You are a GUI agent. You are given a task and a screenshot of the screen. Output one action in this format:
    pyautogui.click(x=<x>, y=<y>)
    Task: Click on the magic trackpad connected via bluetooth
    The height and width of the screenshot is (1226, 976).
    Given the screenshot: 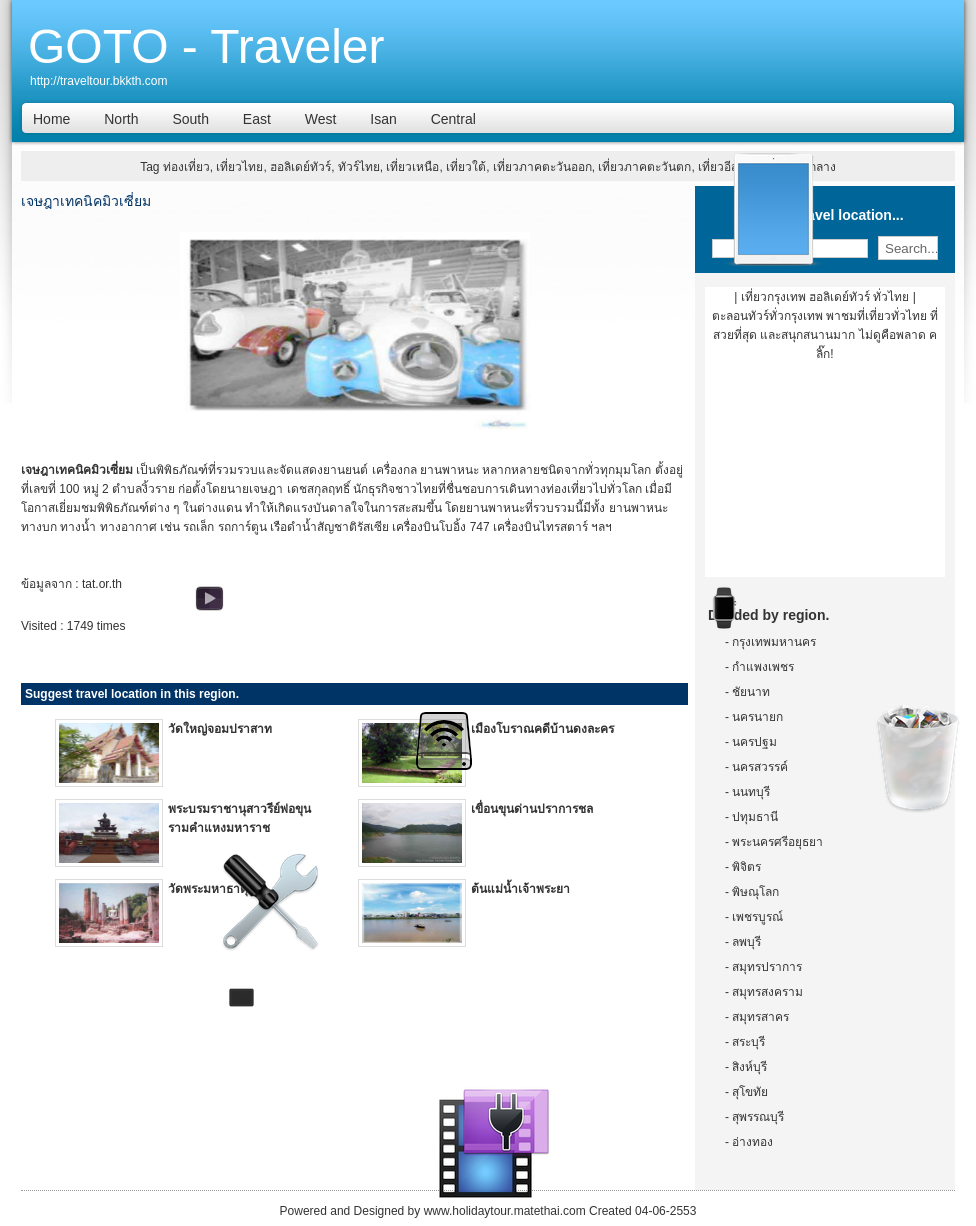 What is the action you would take?
    pyautogui.click(x=241, y=997)
    